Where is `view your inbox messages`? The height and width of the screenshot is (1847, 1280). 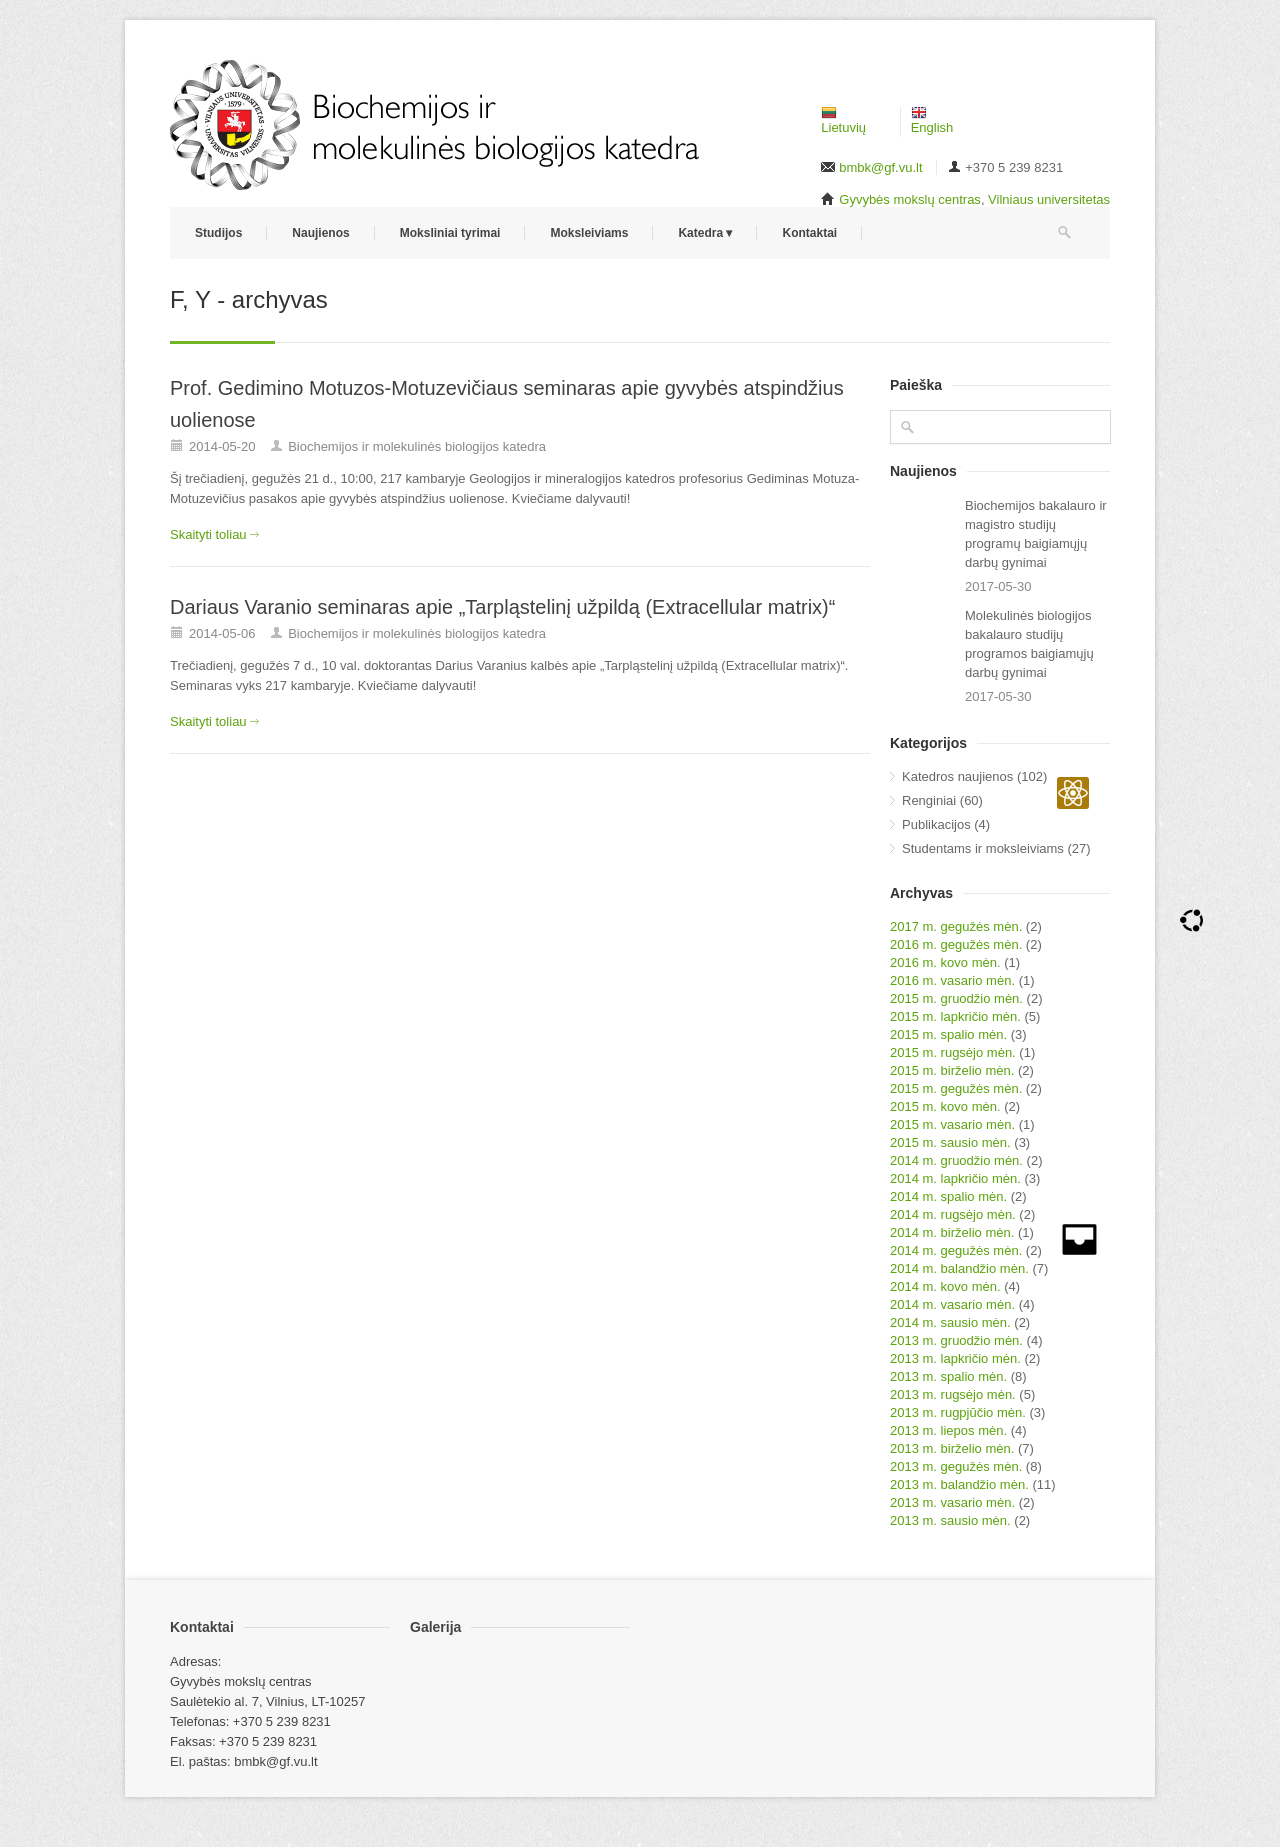 view your inbox messages is located at coordinates (1079, 1239).